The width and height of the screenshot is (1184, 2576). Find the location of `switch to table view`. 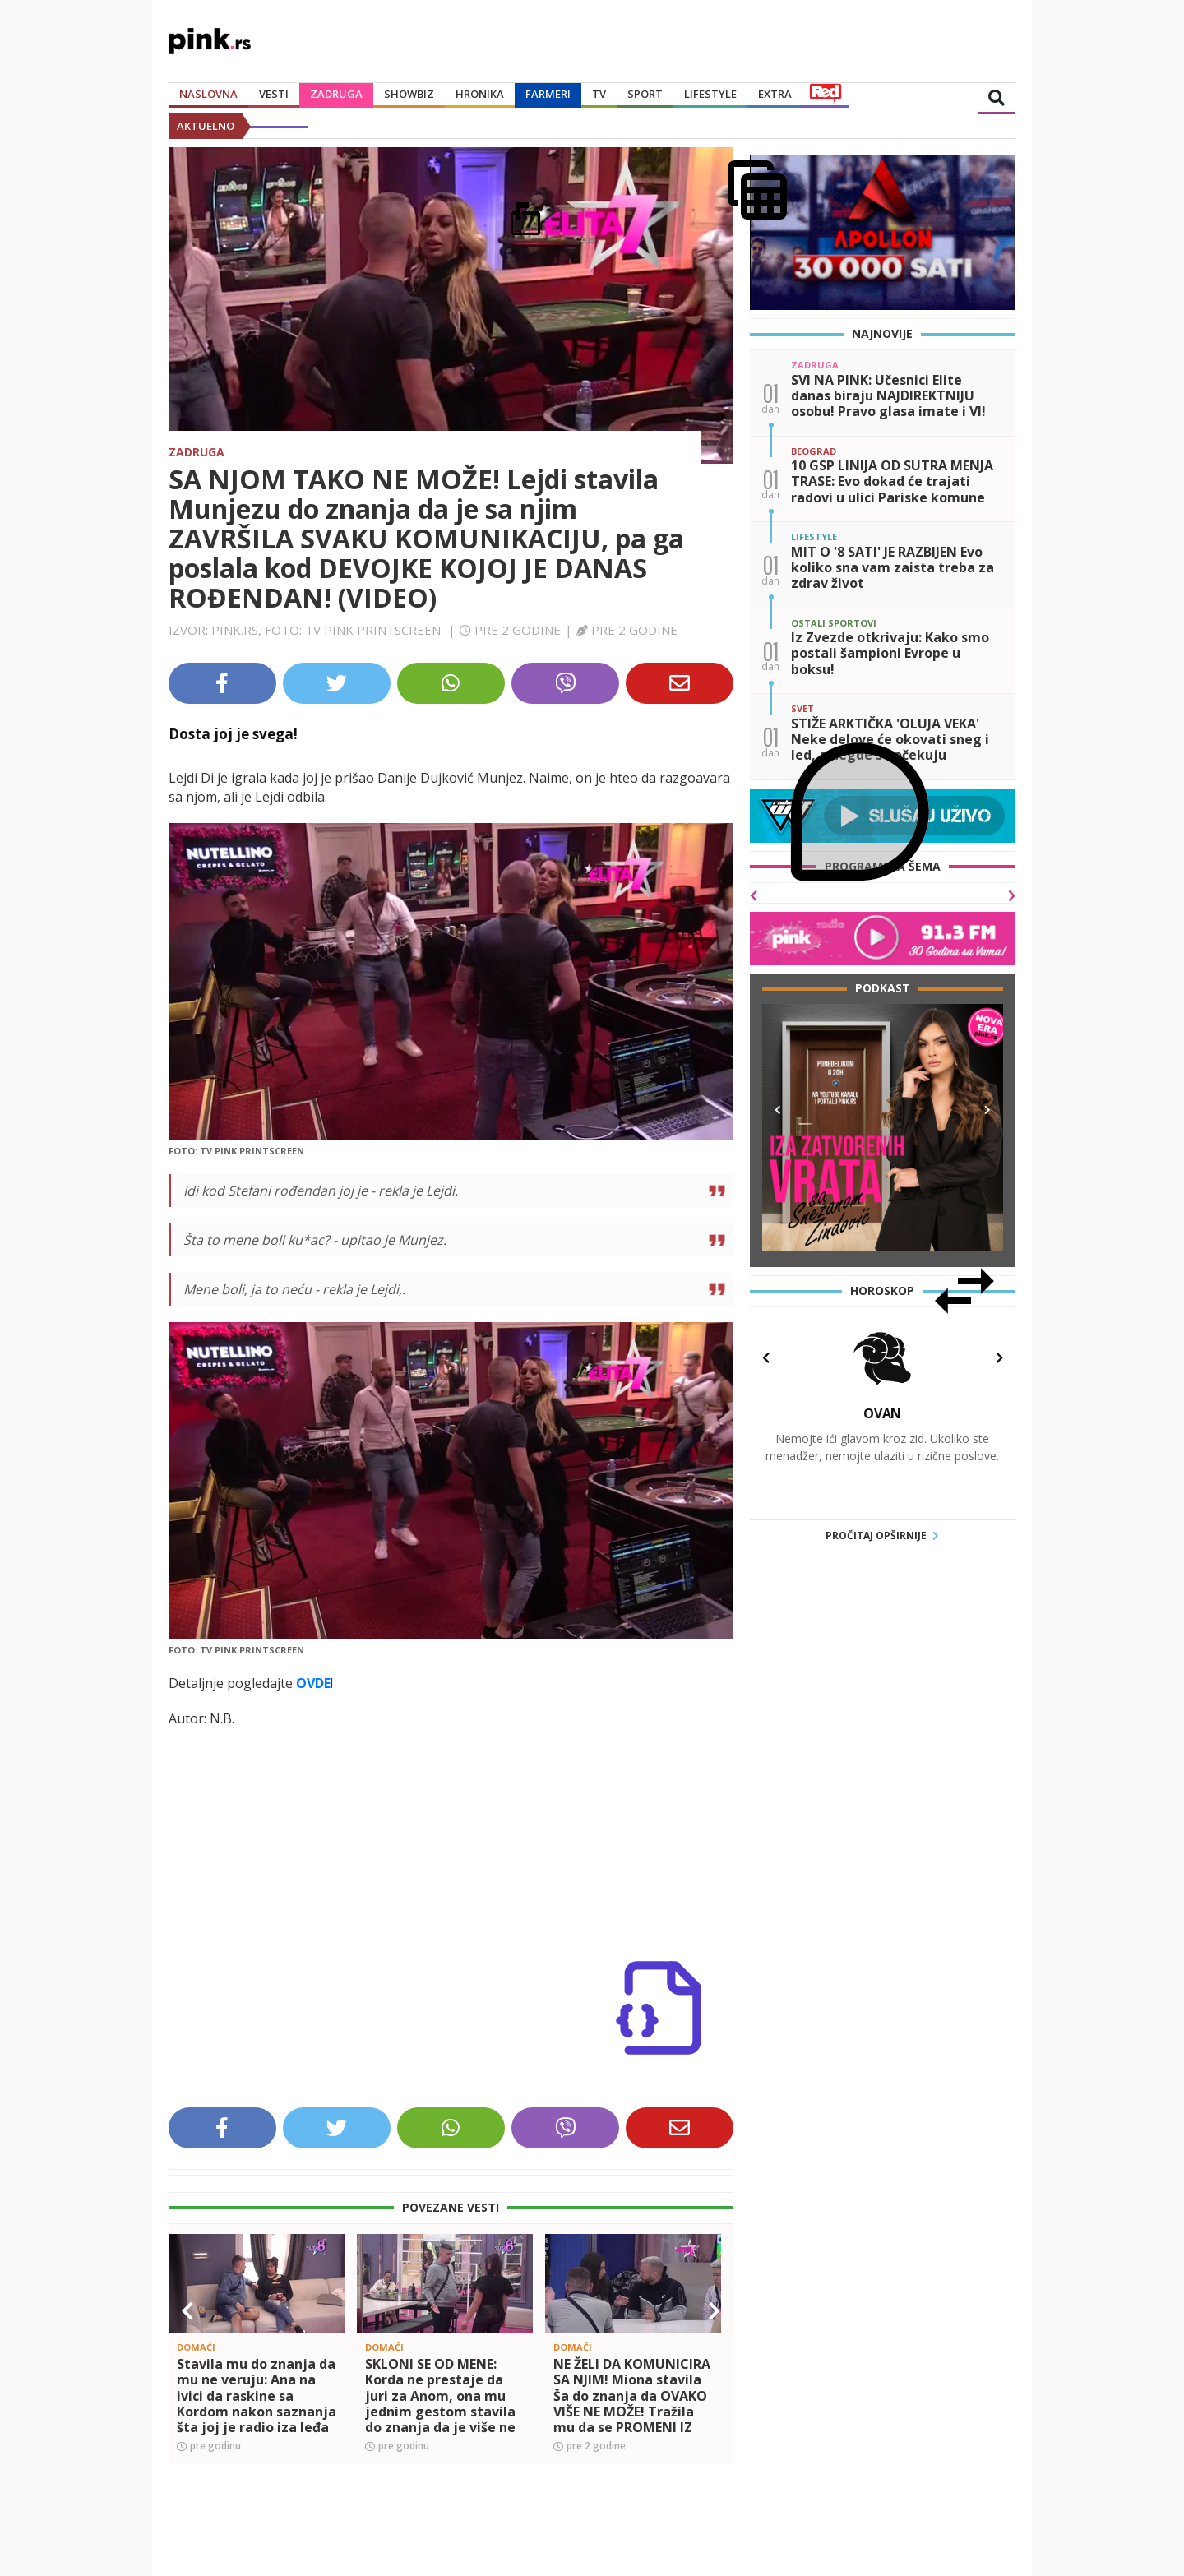

switch to table view is located at coordinates (757, 190).